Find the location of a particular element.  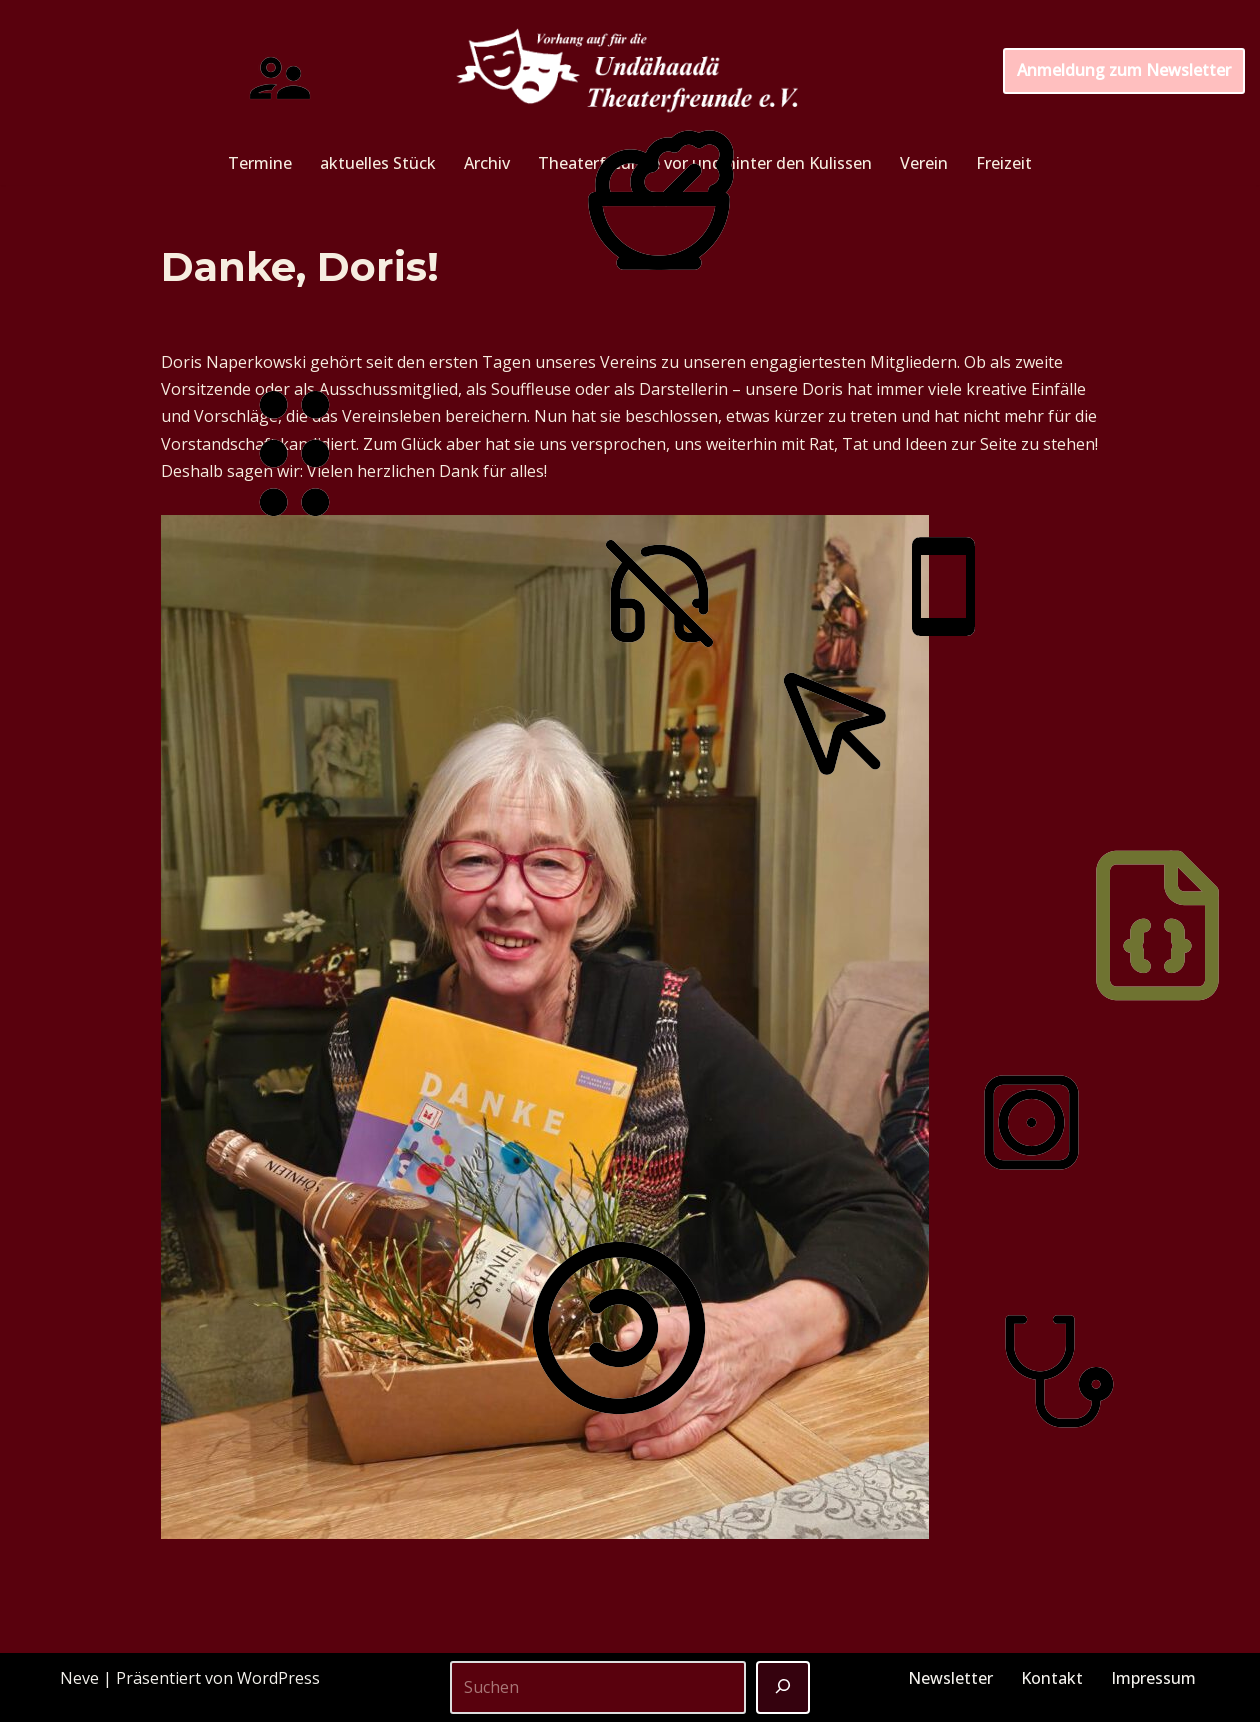

view or open a JSON file is located at coordinates (1157, 925).